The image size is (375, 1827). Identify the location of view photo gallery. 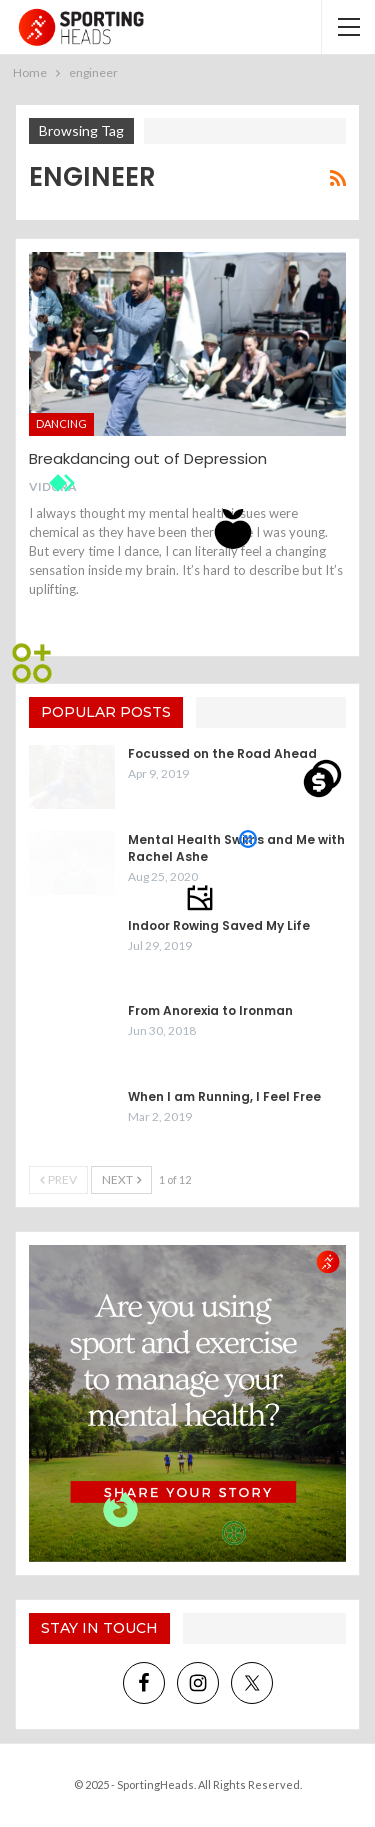
(200, 899).